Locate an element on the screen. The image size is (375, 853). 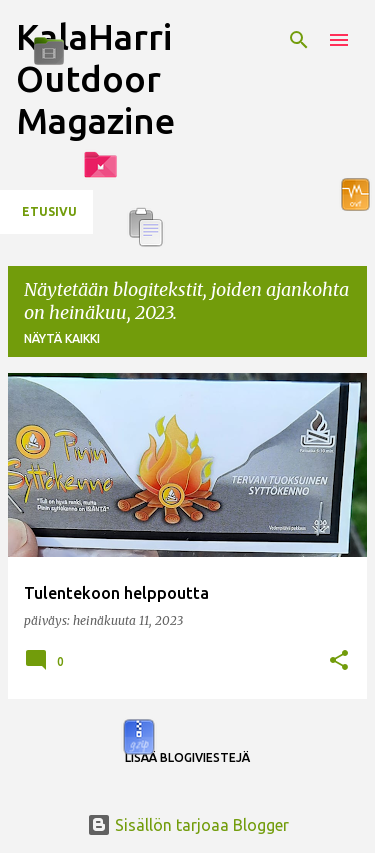
open your videos folder is located at coordinates (49, 51).